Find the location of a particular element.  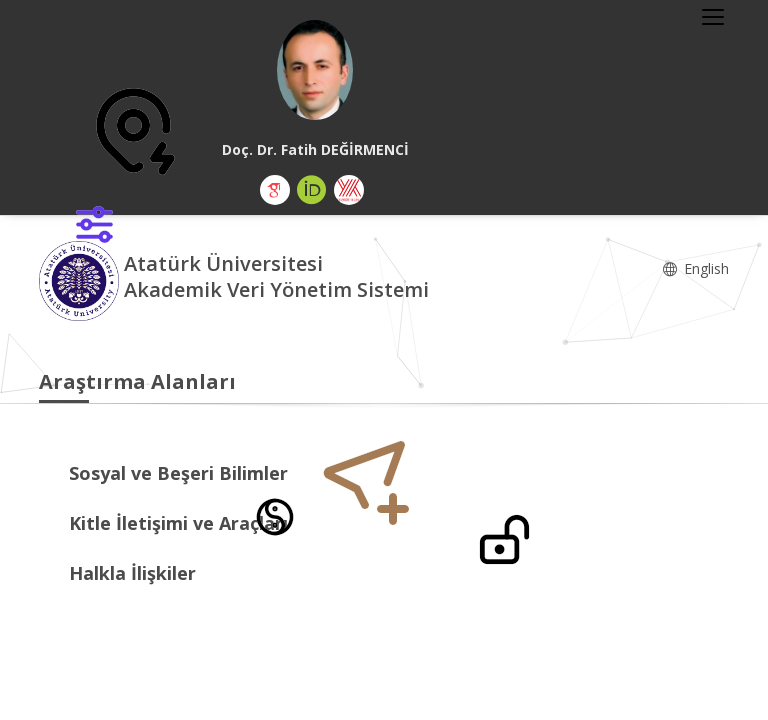

add a new location pin is located at coordinates (365, 481).